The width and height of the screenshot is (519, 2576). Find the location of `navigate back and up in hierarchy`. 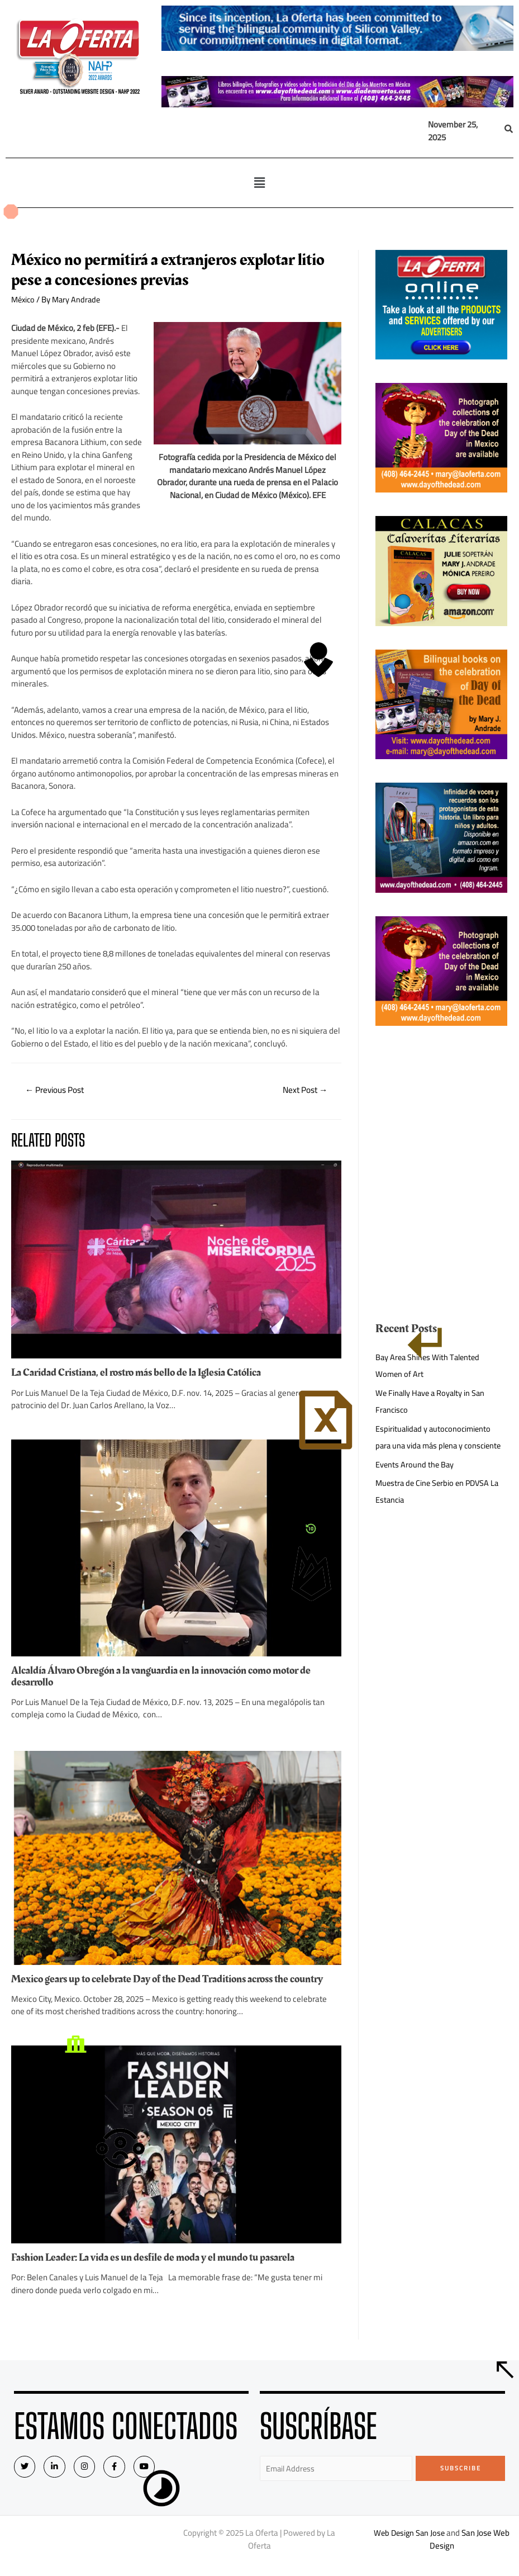

navigate back and up in hierarchy is located at coordinates (504, 2369).